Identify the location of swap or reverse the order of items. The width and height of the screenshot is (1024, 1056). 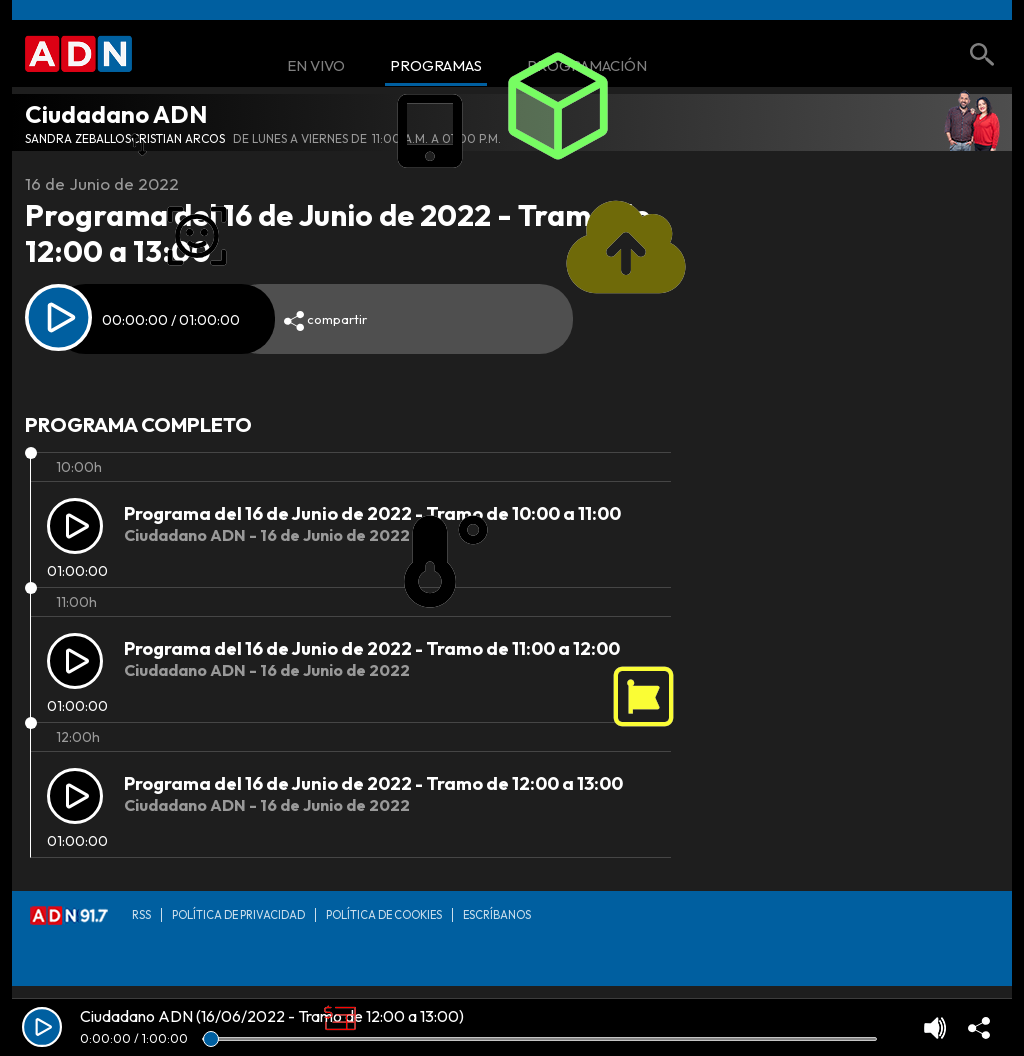
(138, 144).